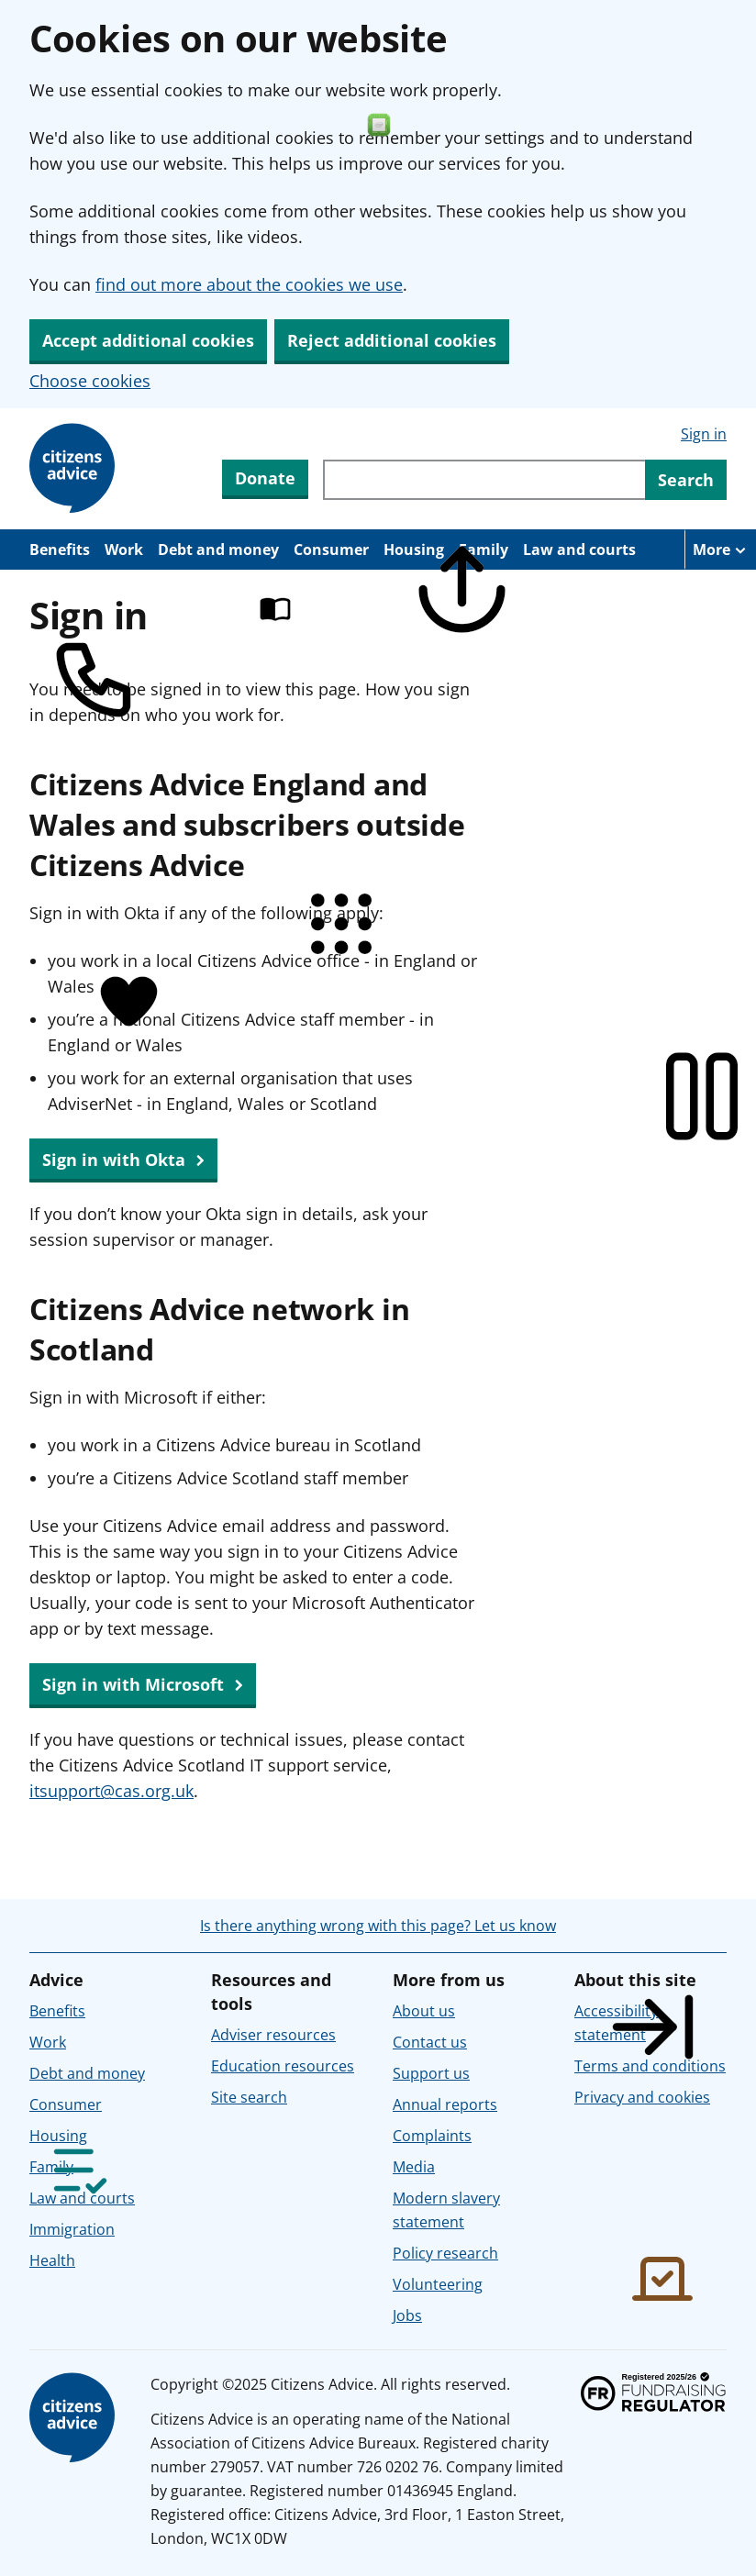  What do you see at coordinates (662, 2279) in the screenshot?
I see `cast your vote or submit a ballot` at bounding box center [662, 2279].